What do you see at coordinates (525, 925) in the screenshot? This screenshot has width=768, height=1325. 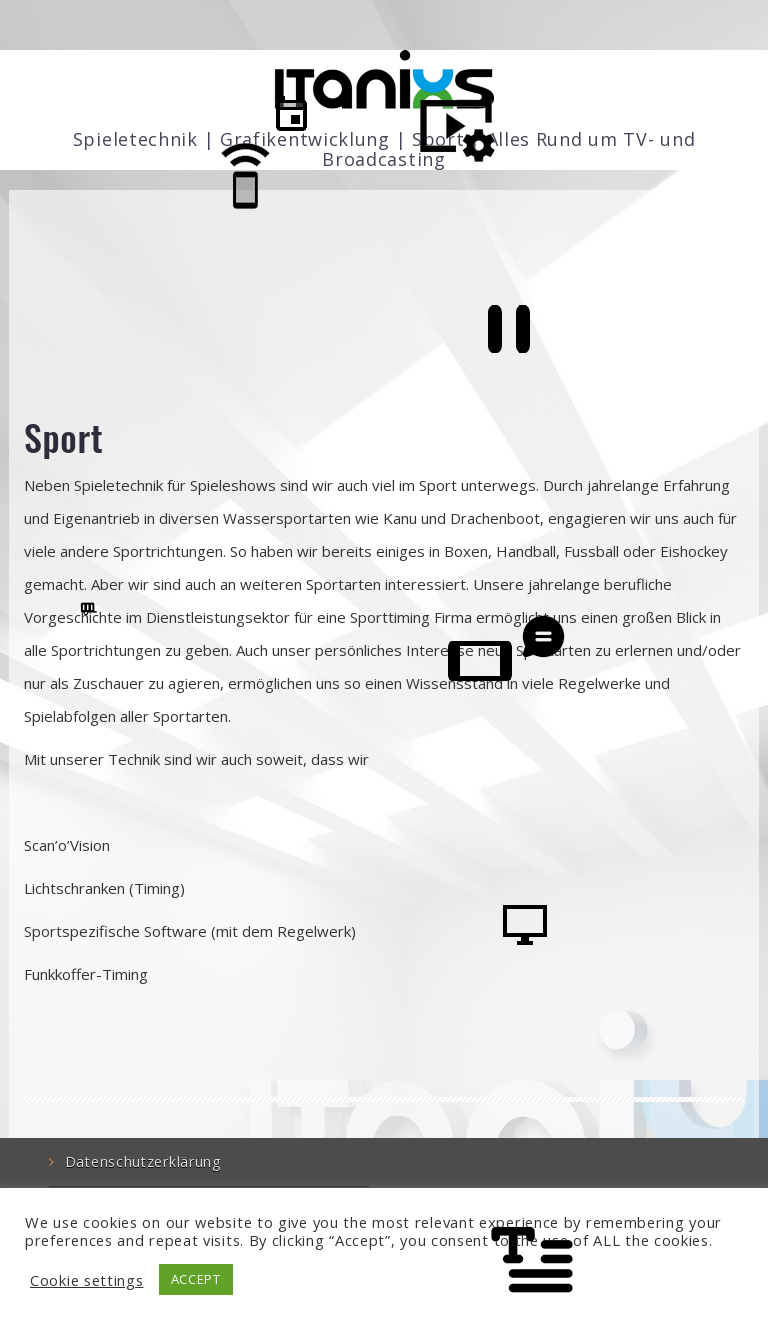 I see `switch to desktop view` at bounding box center [525, 925].